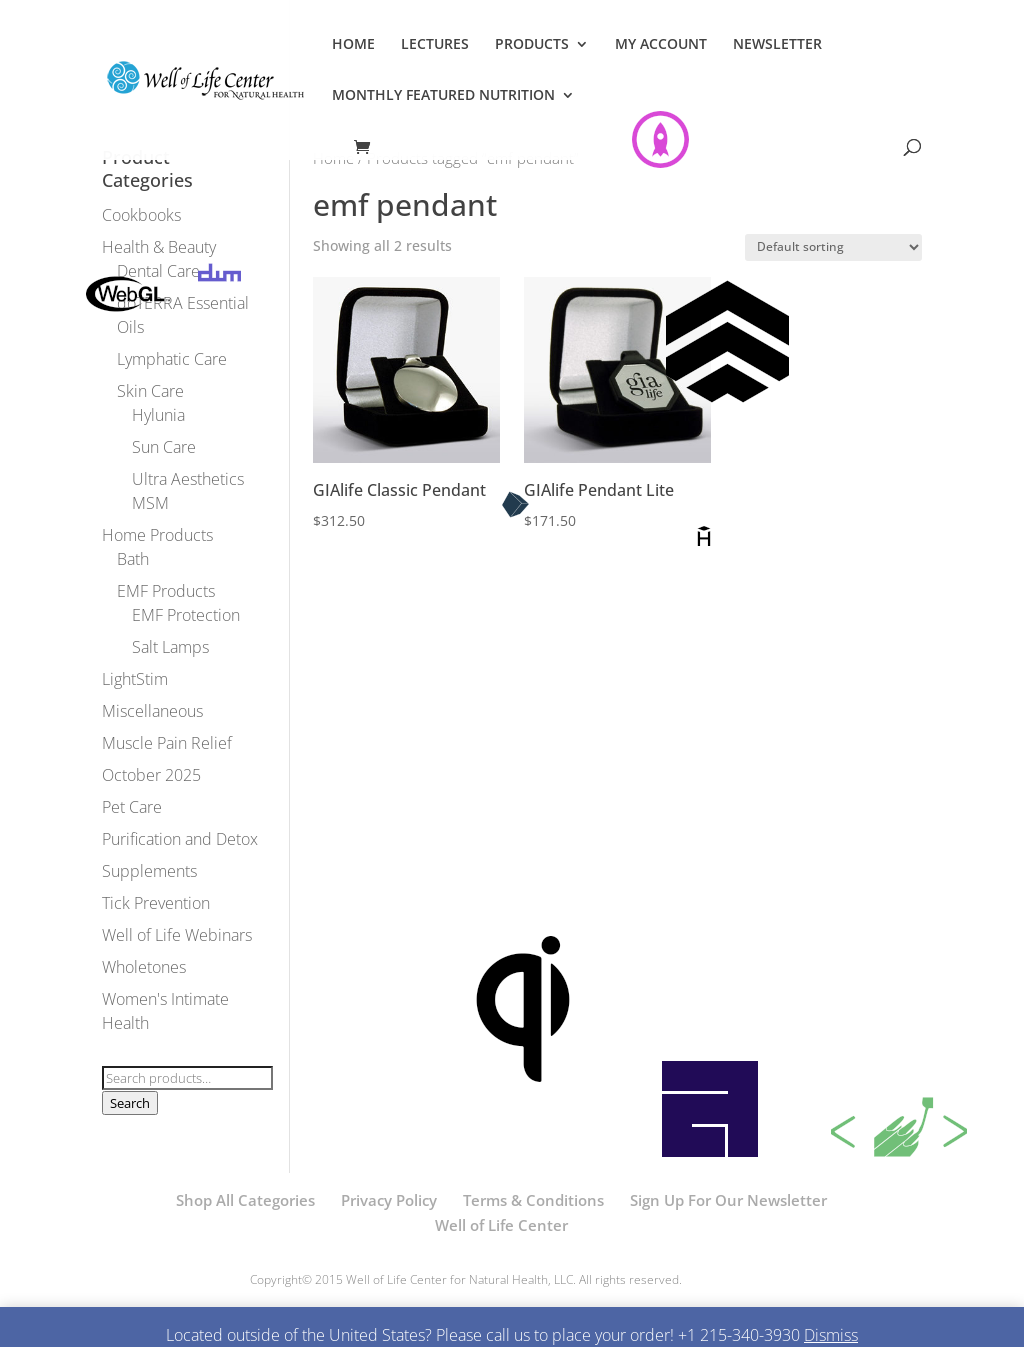  What do you see at coordinates (899, 1127) in the screenshot?
I see `styled-components library logo` at bounding box center [899, 1127].